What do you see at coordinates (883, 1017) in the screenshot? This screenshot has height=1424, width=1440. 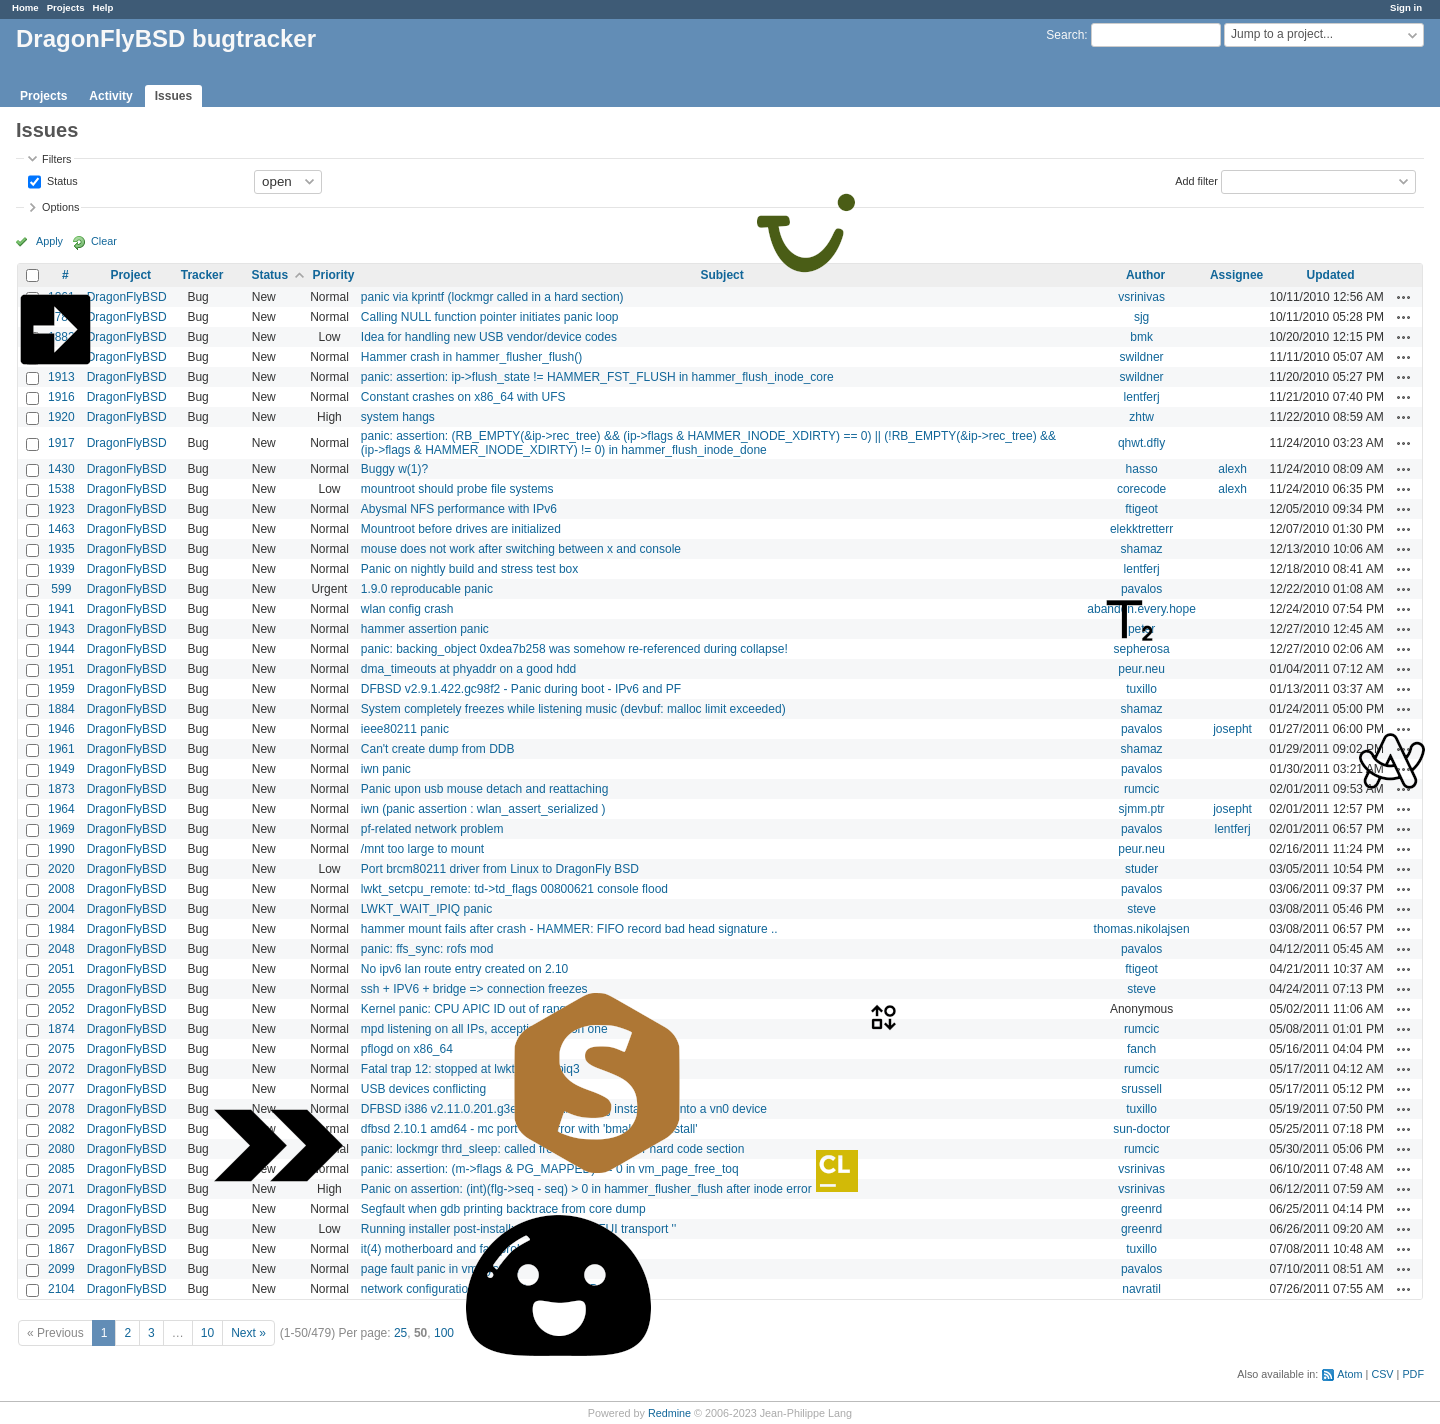 I see `swap or exchange items` at bounding box center [883, 1017].